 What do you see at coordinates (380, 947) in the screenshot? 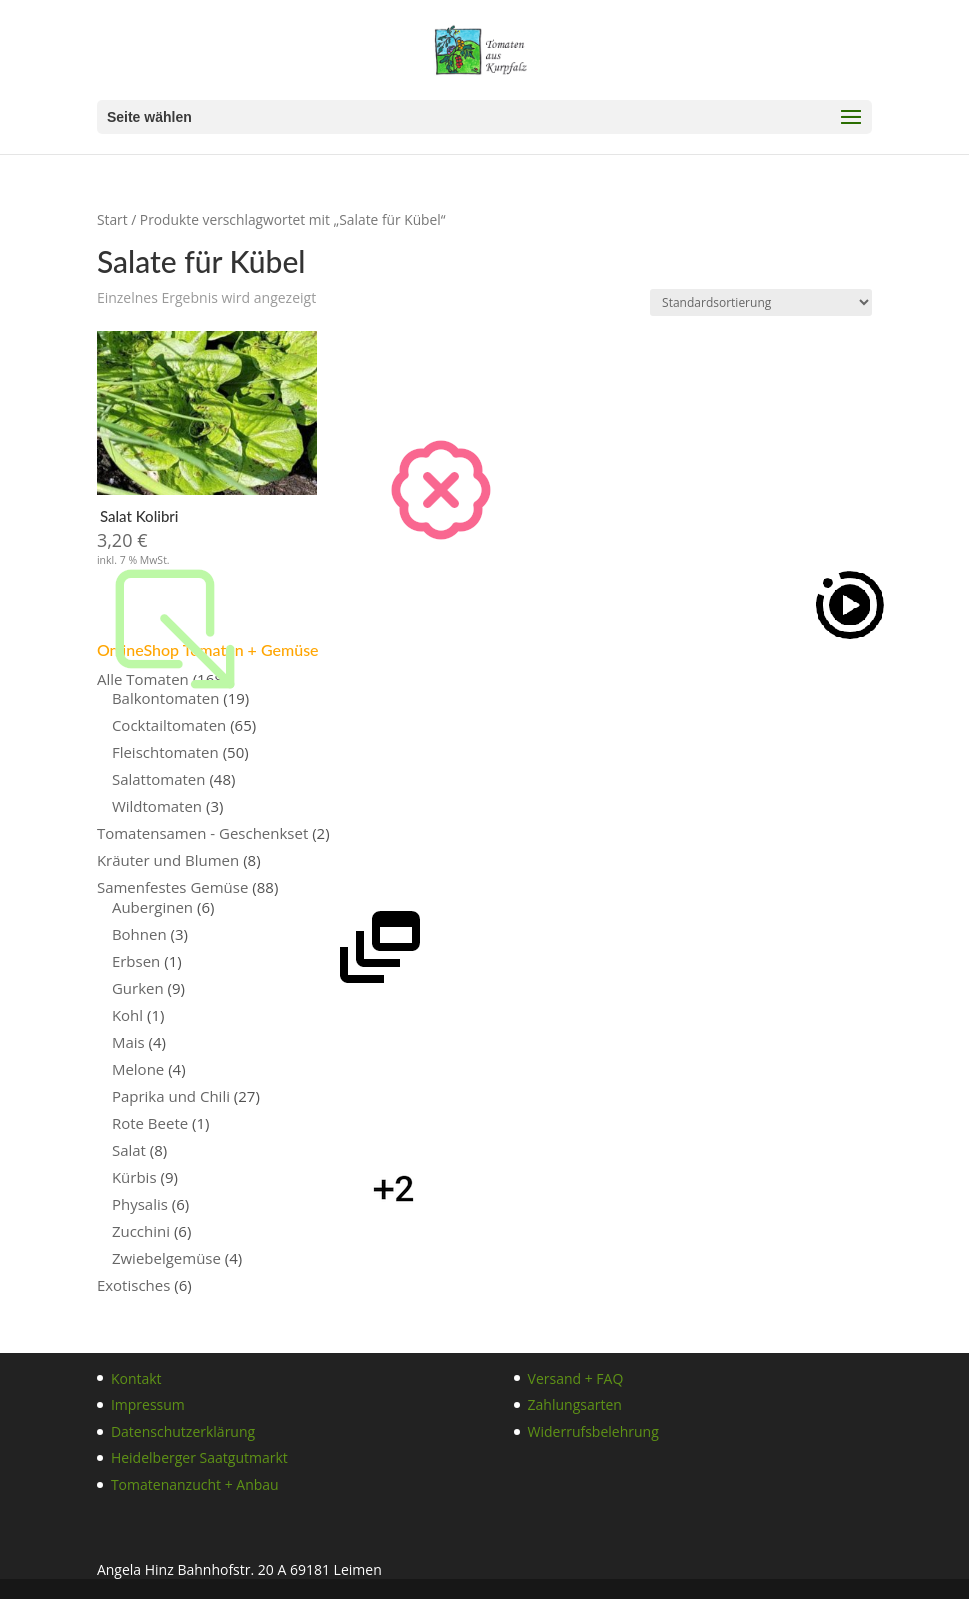
I see `view dynamic or stacked content feed` at bounding box center [380, 947].